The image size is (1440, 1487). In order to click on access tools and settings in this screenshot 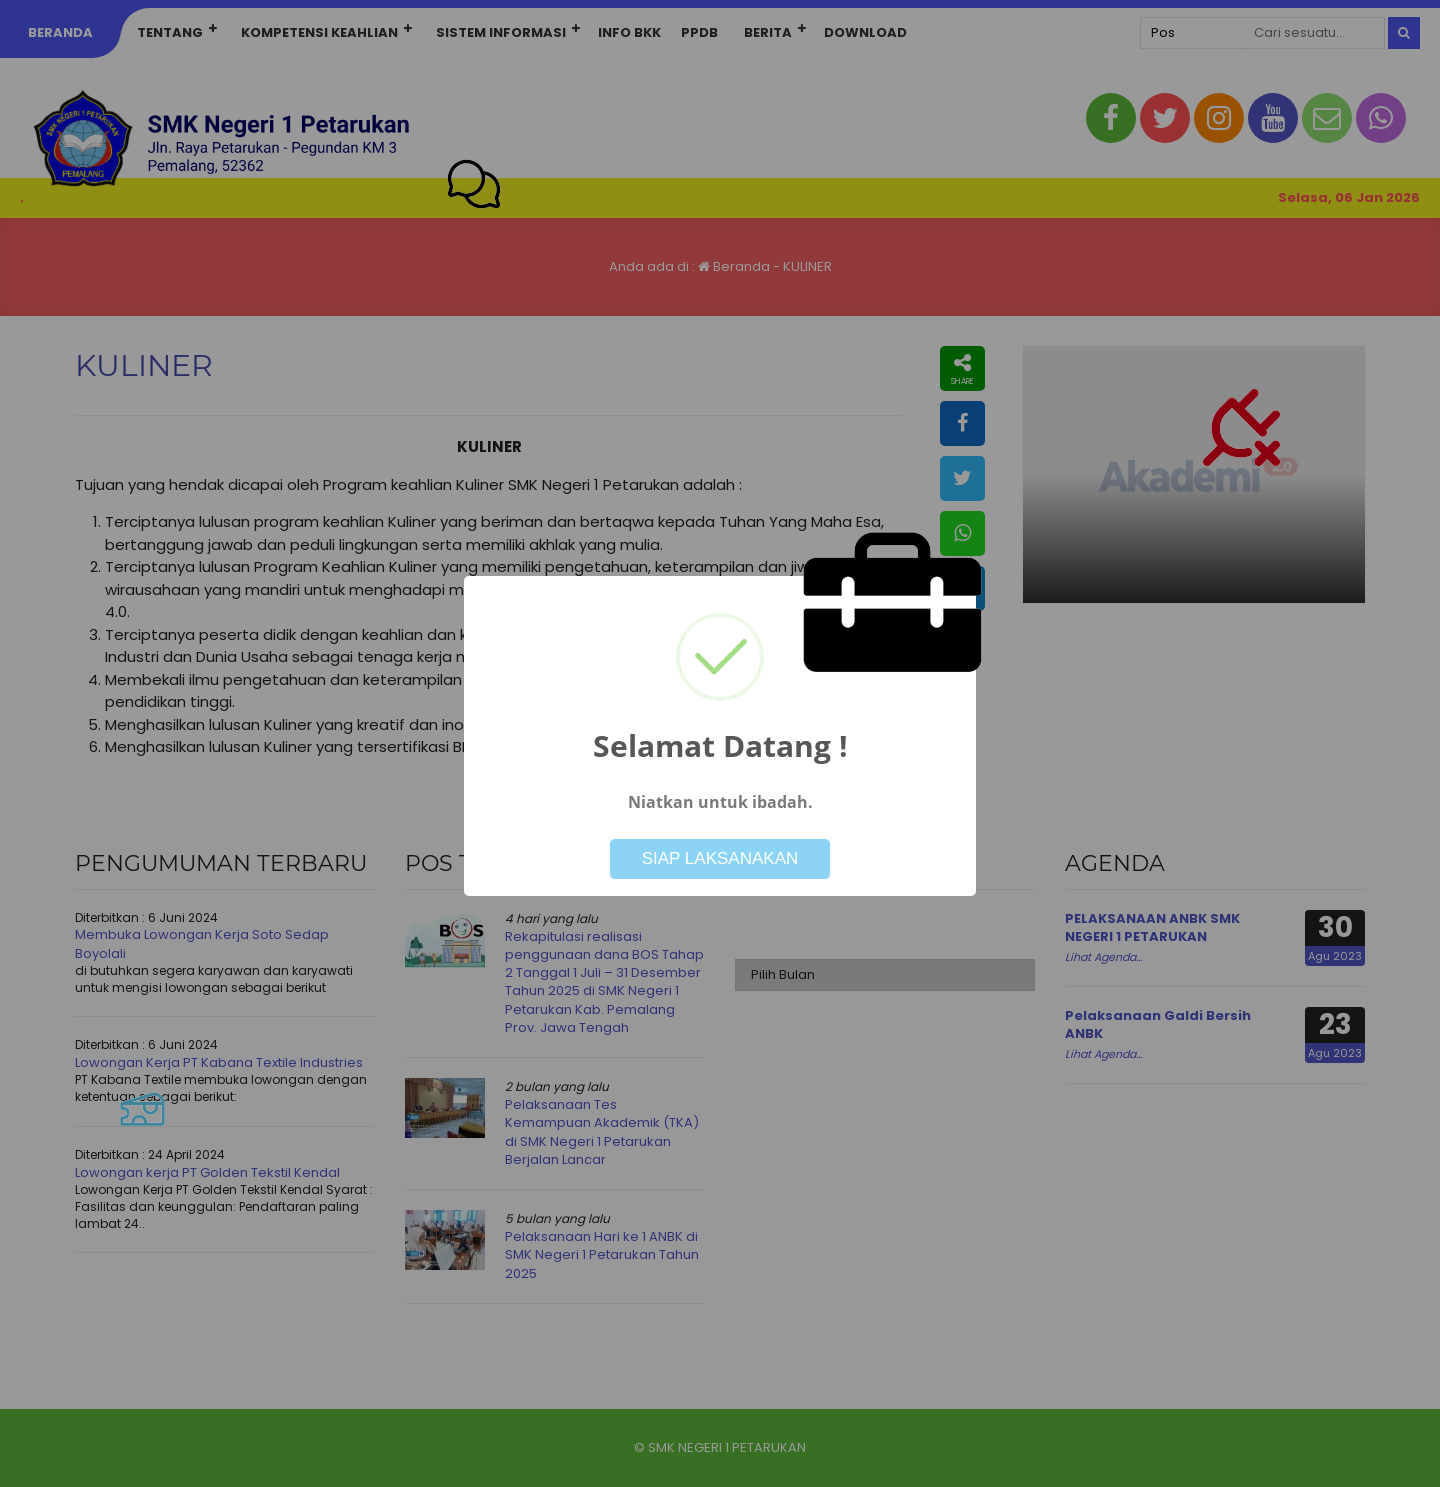, I will do `click(892, 608)`.